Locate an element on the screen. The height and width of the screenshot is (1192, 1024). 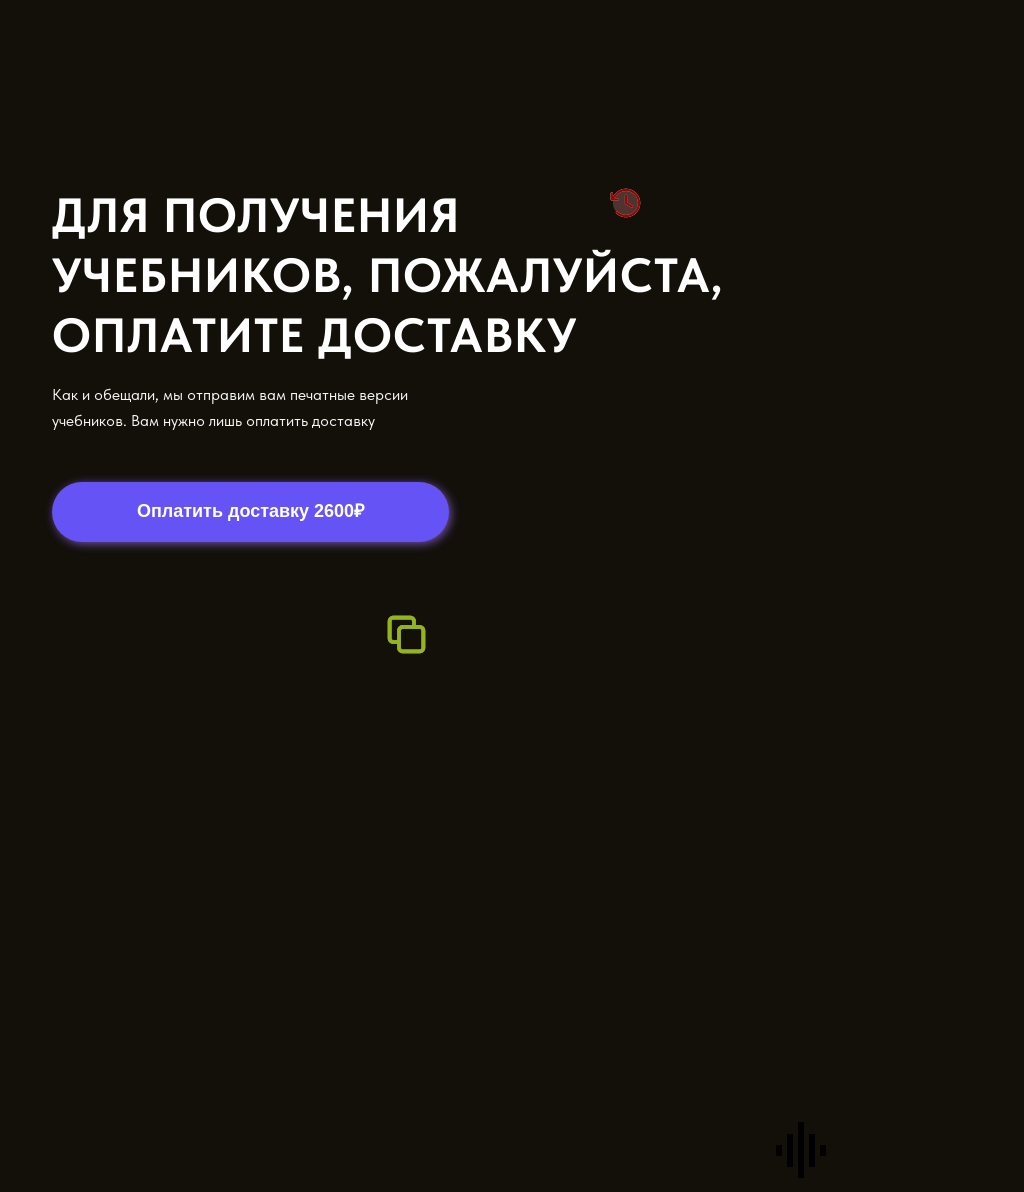
copy to clipboard is located at coordinates (406, 634).